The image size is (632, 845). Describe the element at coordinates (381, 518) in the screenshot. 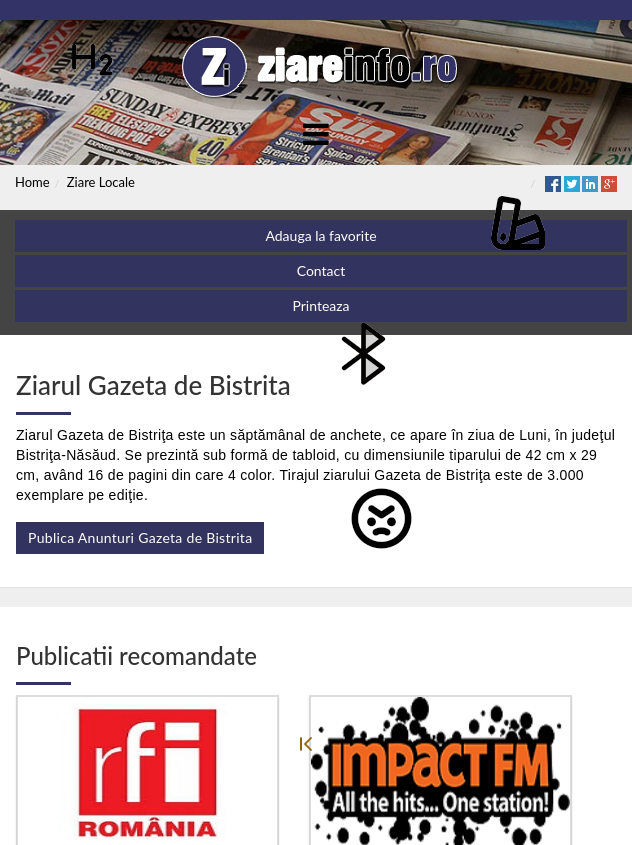

I see `report or flag negative content` at that location.